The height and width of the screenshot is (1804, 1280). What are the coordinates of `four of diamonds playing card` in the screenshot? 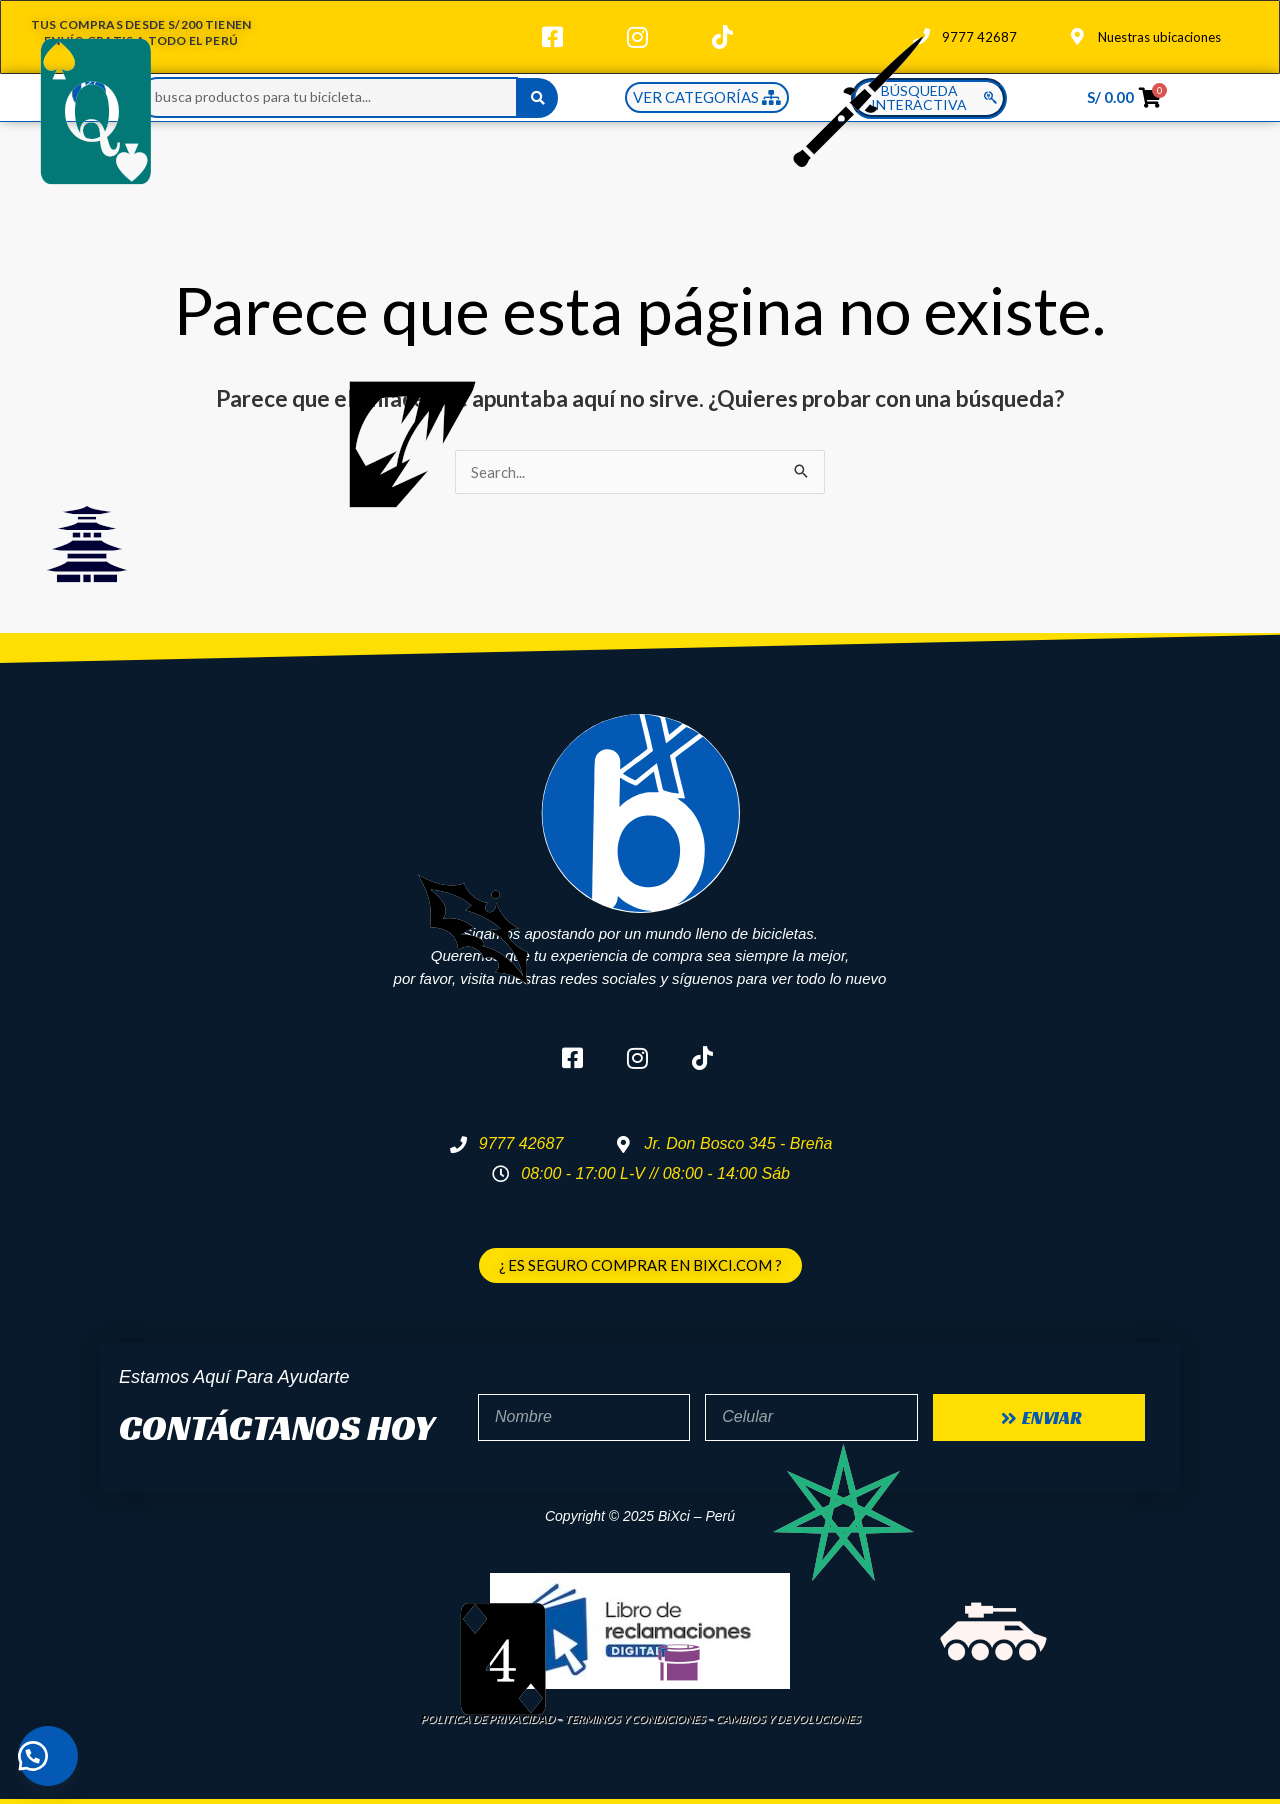 It's located at (503, 1659).